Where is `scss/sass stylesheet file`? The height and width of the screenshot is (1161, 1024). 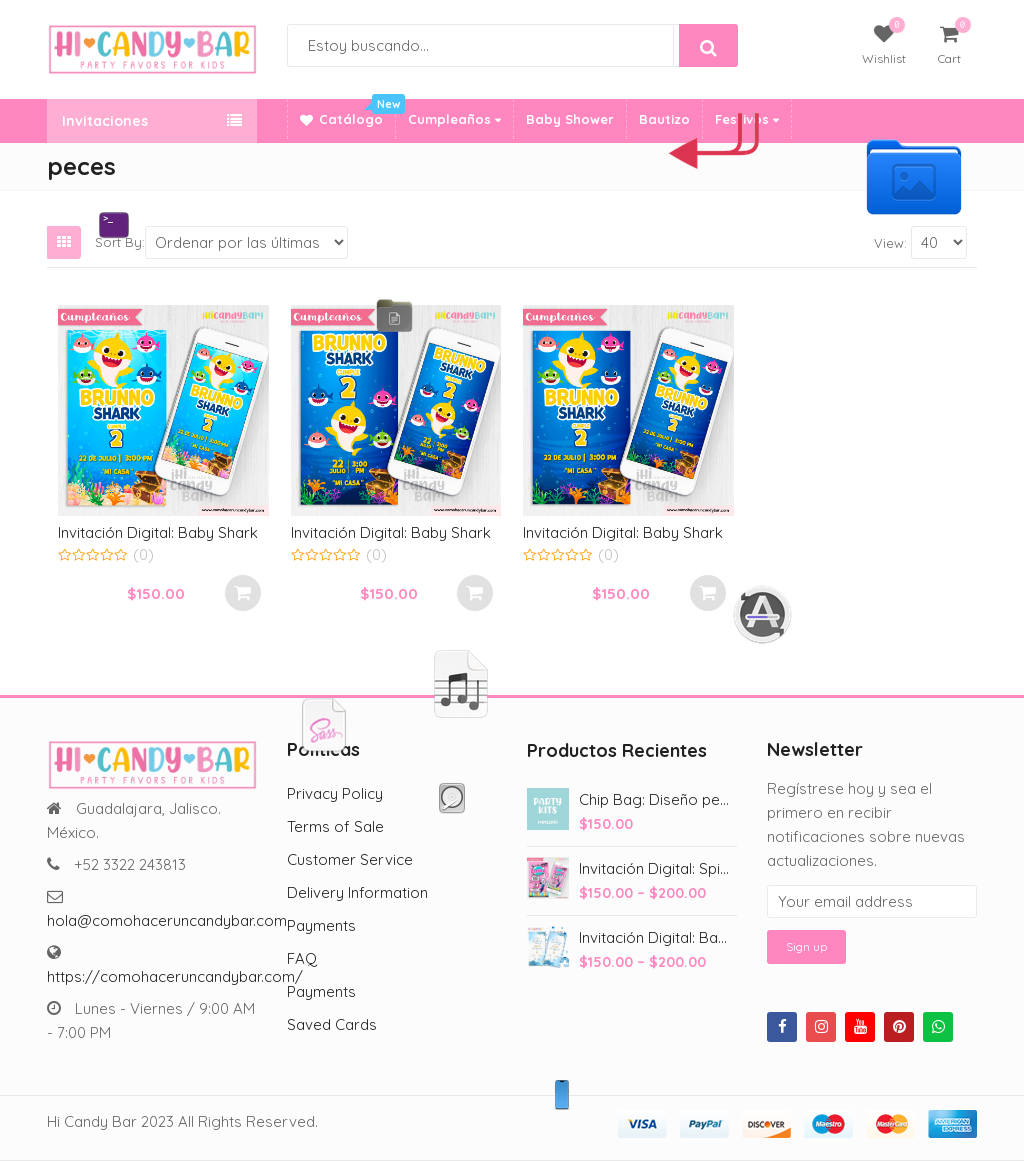
scss/sass stylesheet file is located at coordinates (324, 725).